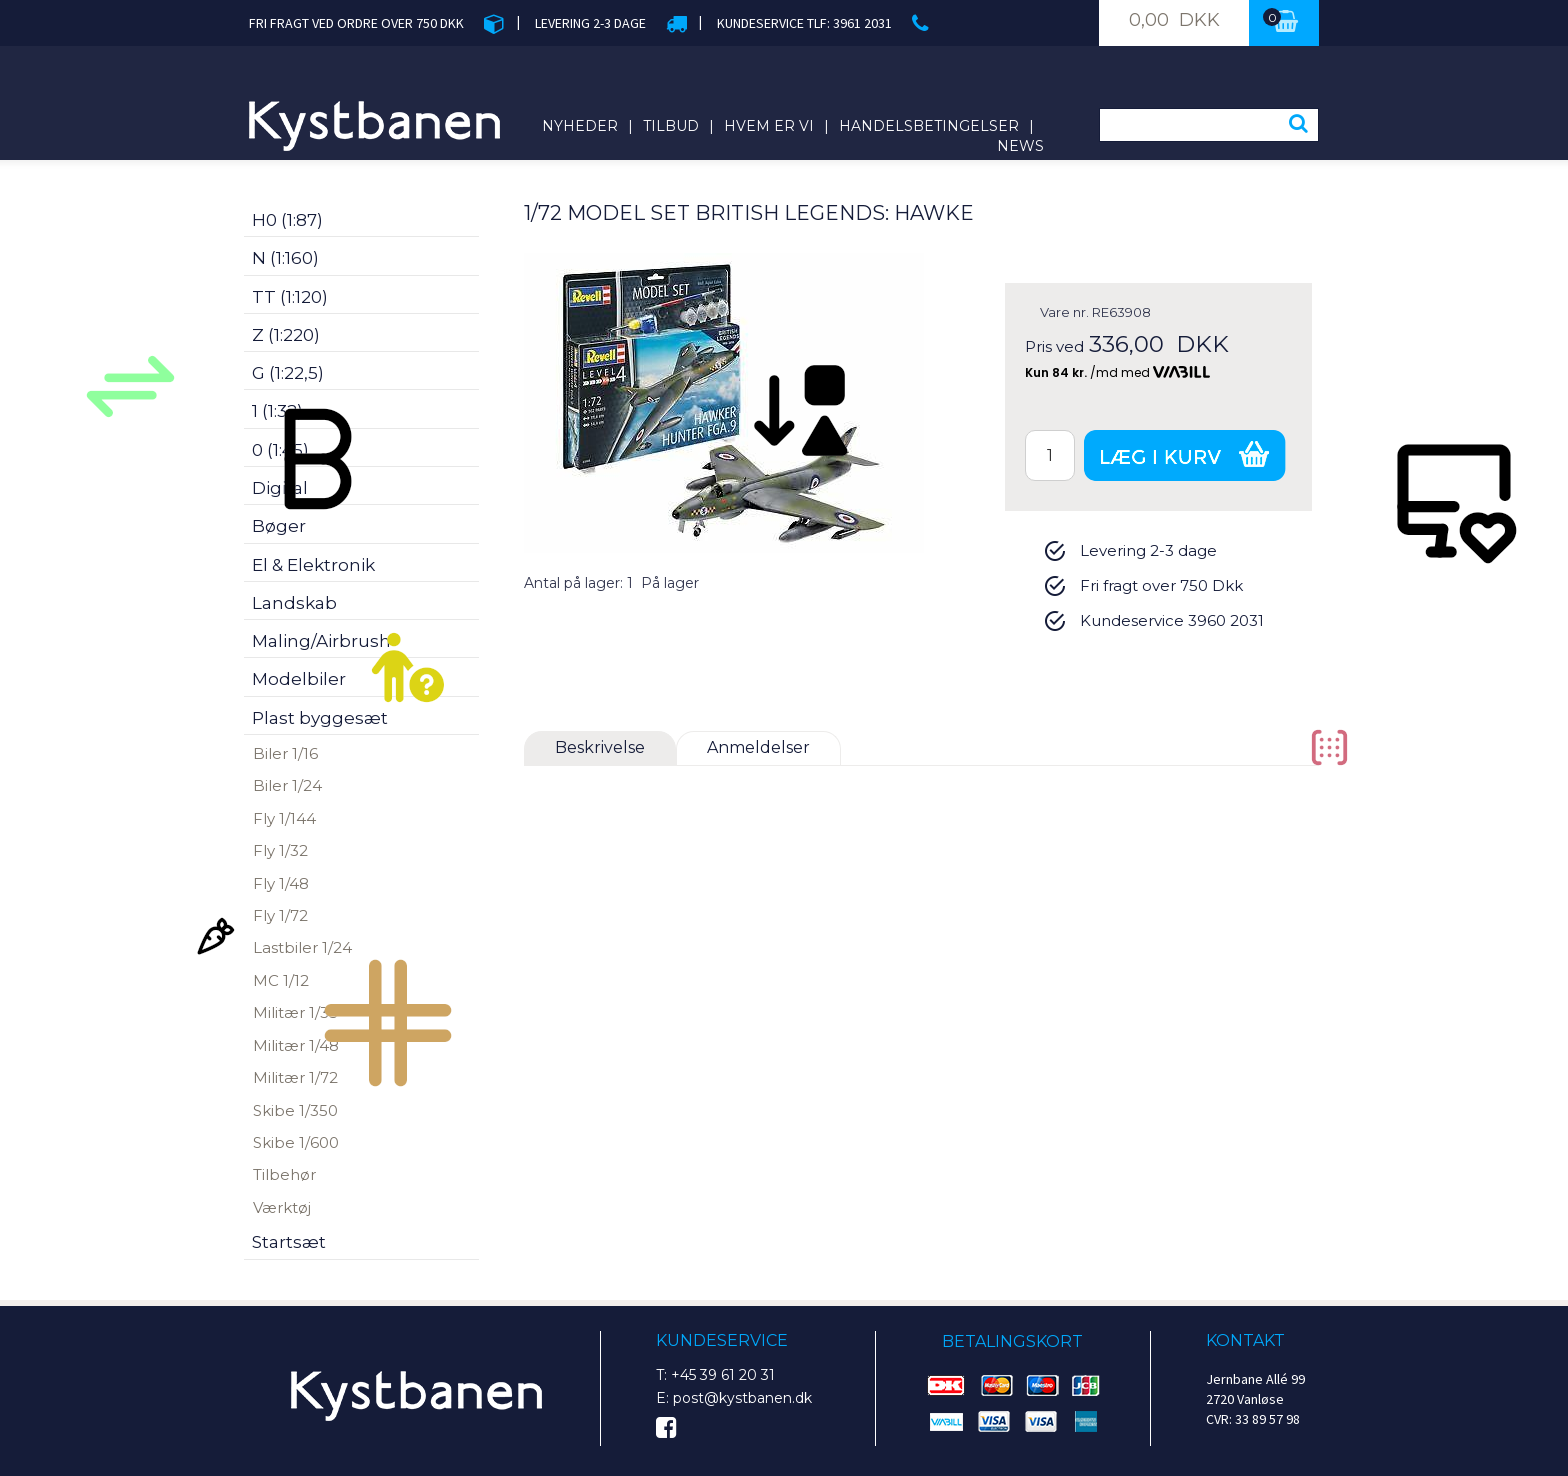 This screenshot has height=1476, width=1568. I want to click on access help or support about user accounts, so click(405, 667).